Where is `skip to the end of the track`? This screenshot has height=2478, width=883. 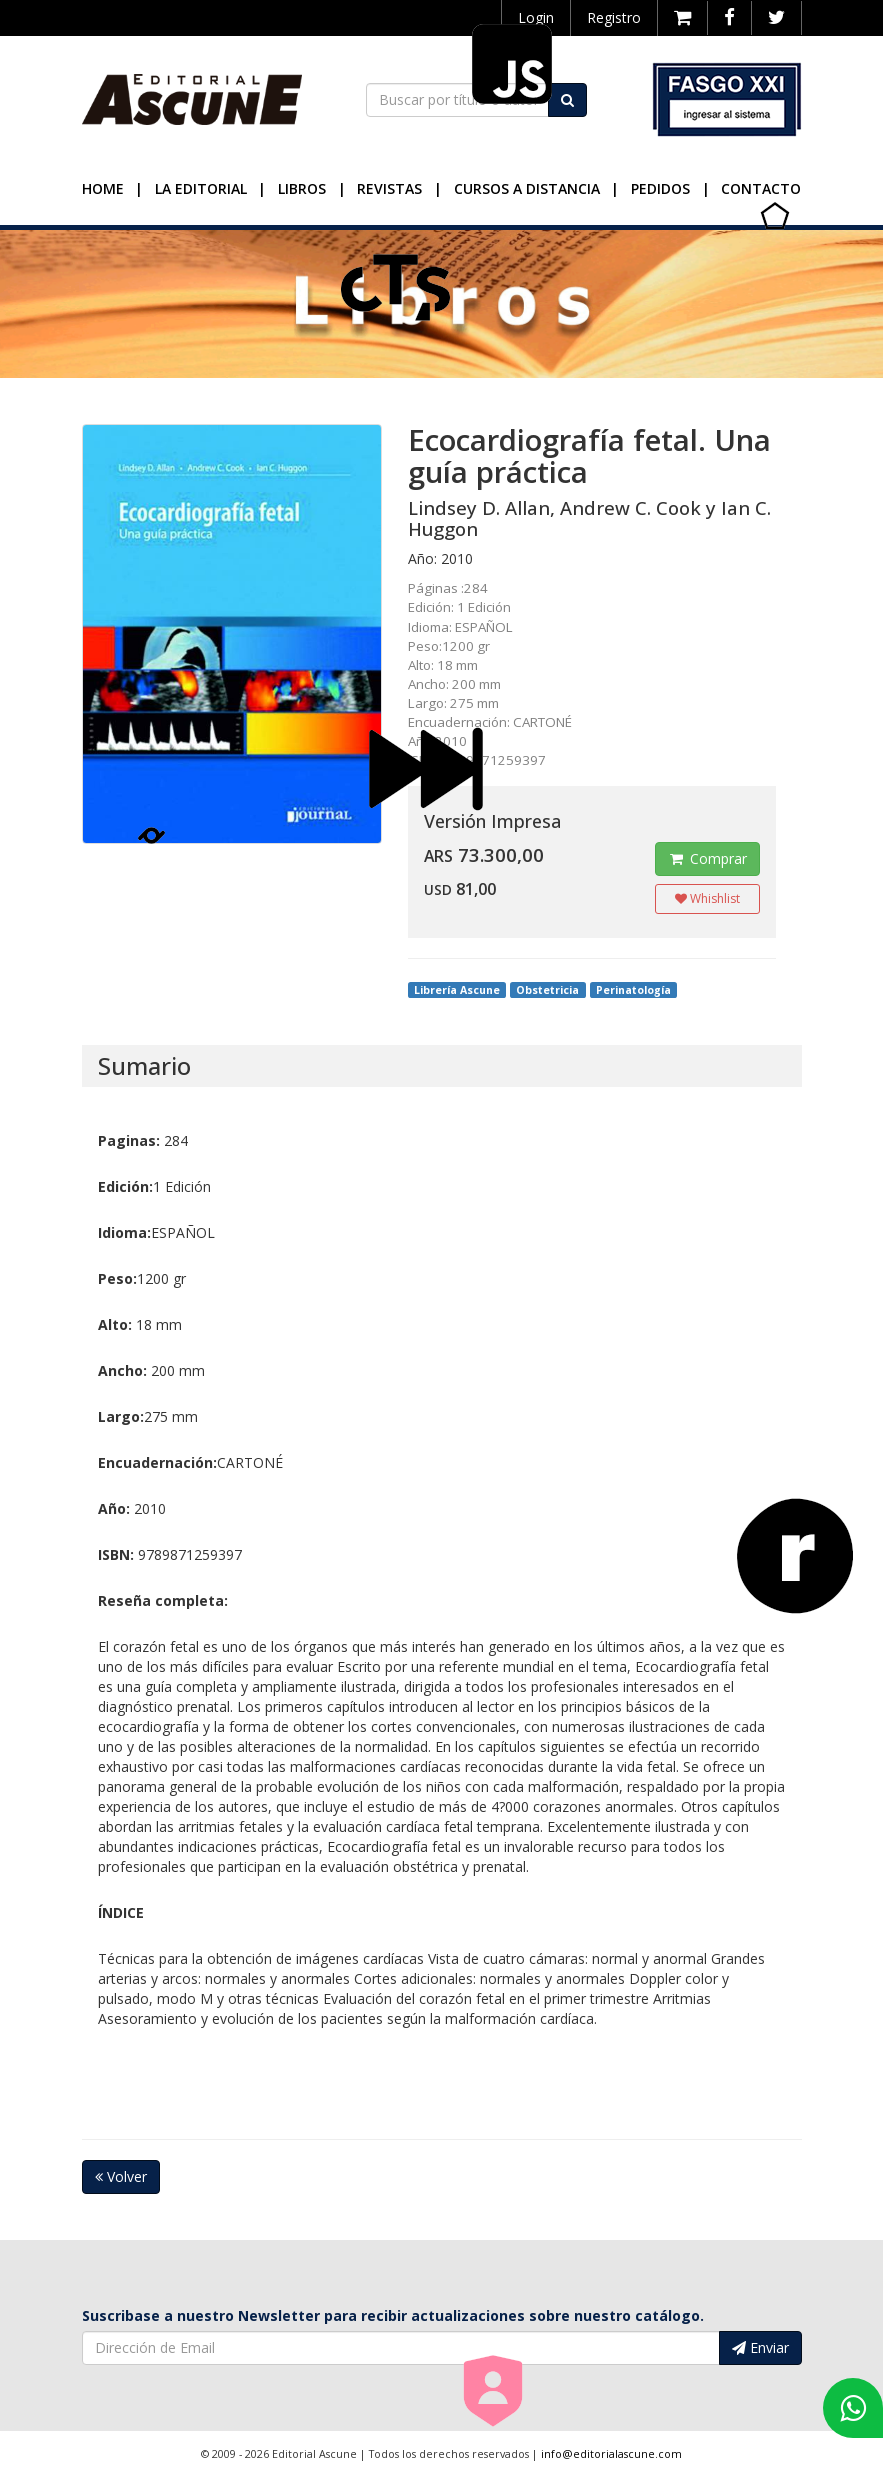
skip to the end of the track is located at coordinates (426, 769).